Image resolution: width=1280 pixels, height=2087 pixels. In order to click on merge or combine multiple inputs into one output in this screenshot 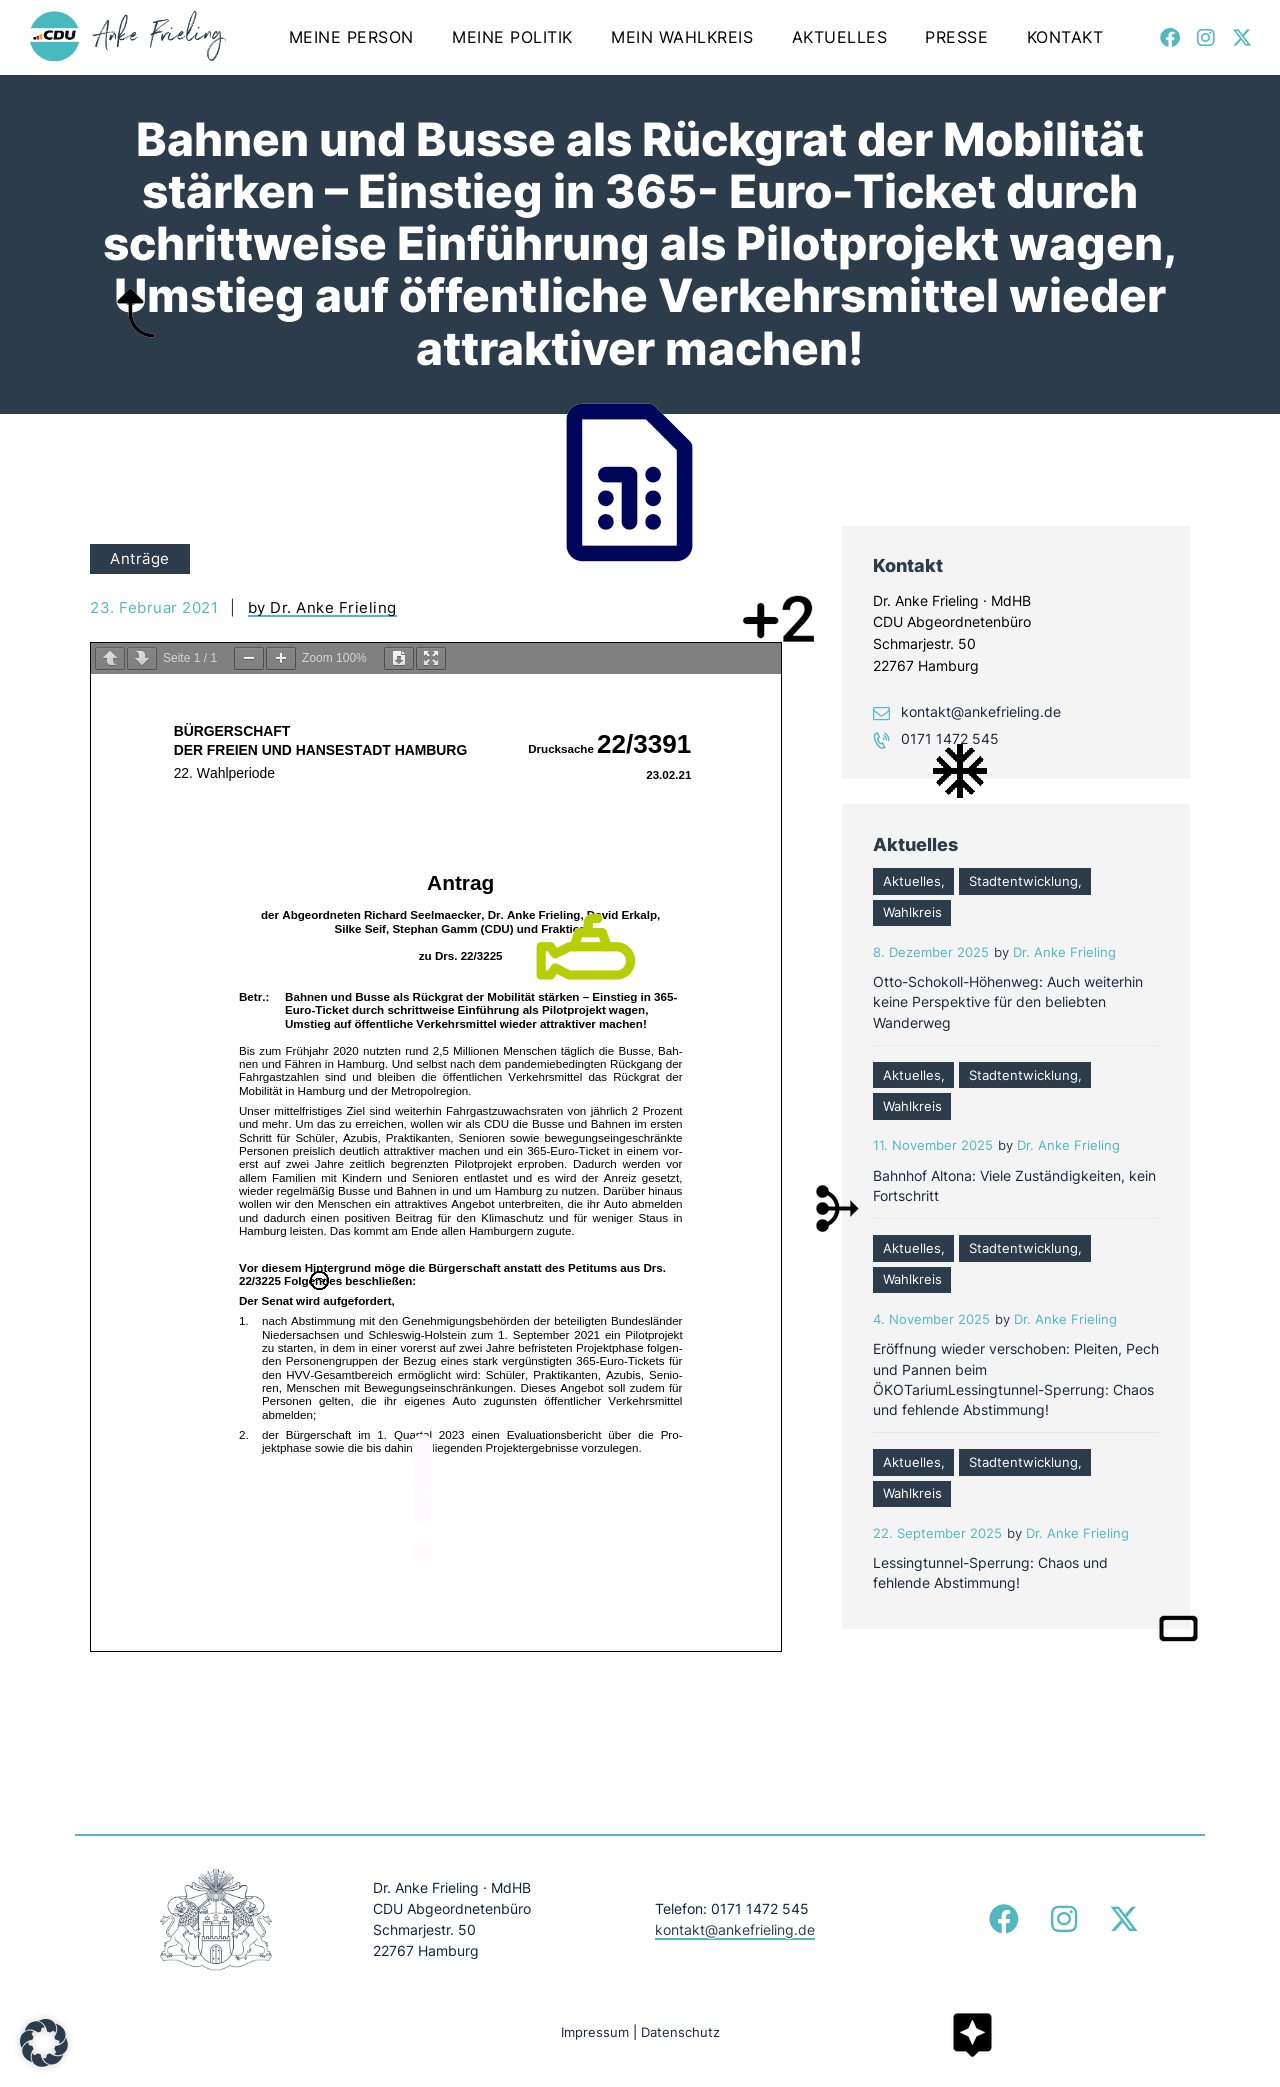, I will do `click(837, 1208)`.